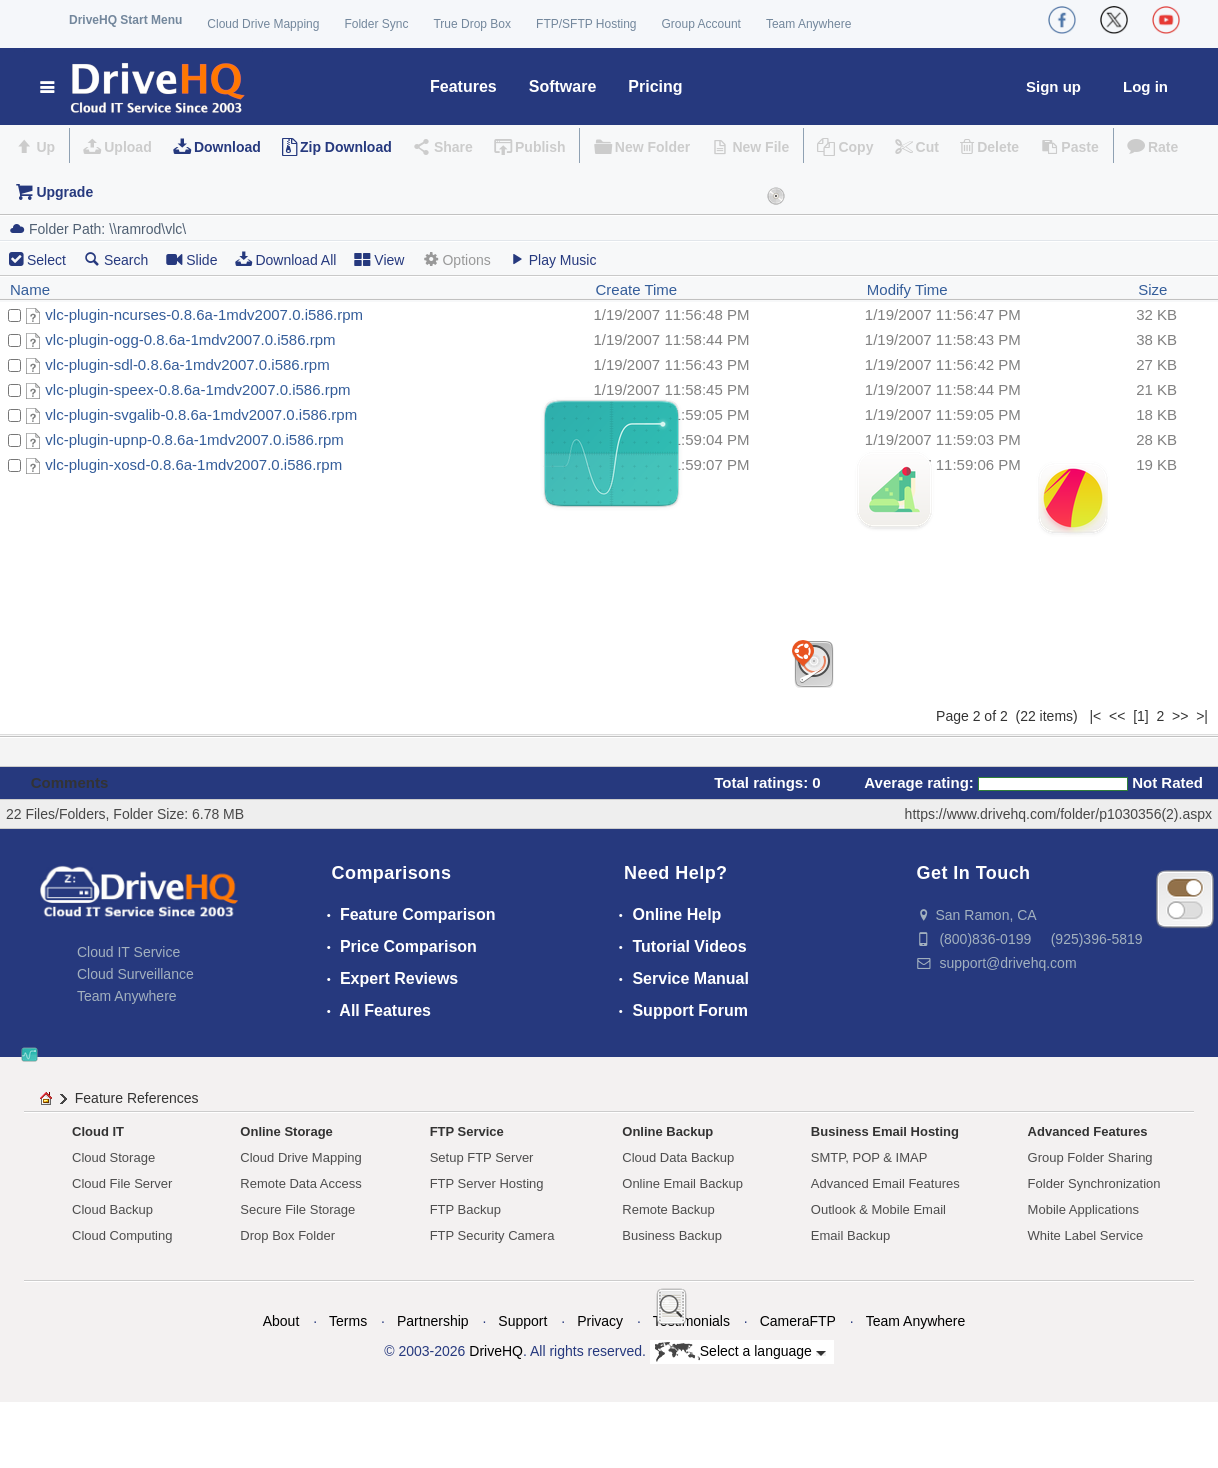 The width and height of the screenshot is (1218, 1468). I want to click on open the log viewer application, so click(671, 1306).